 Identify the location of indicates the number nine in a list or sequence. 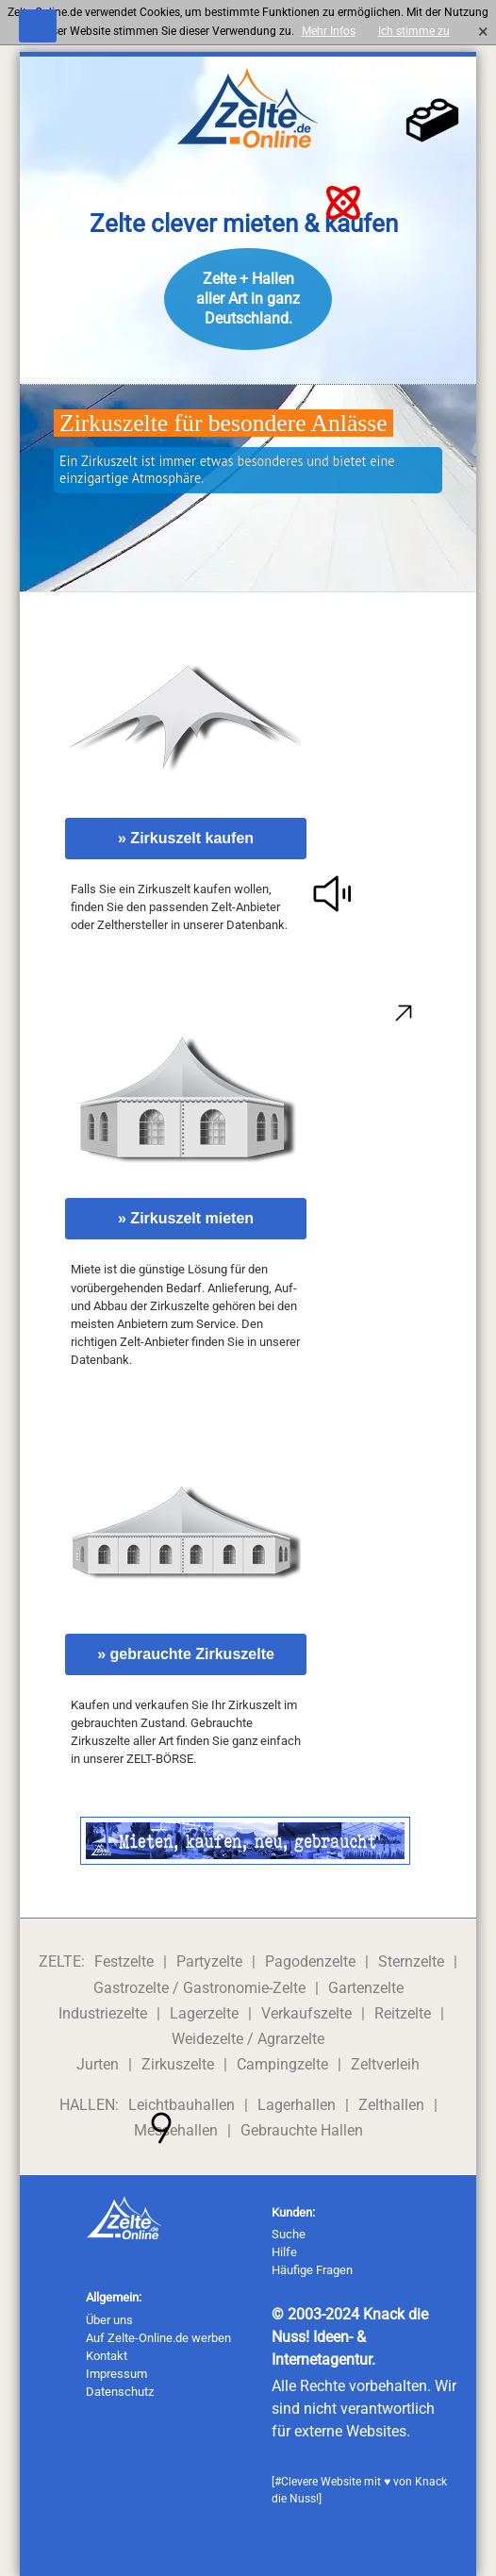
(161, 2128).